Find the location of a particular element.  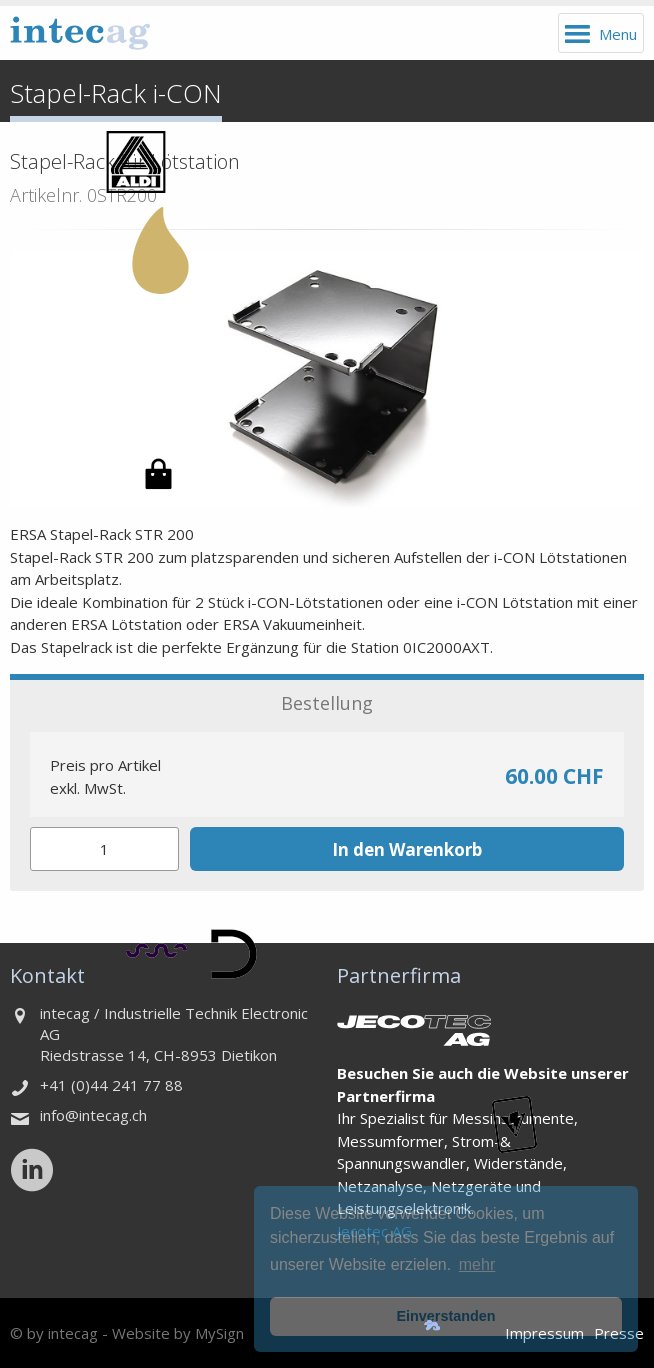

view your shopping bag is located at coordinates (158, 474).